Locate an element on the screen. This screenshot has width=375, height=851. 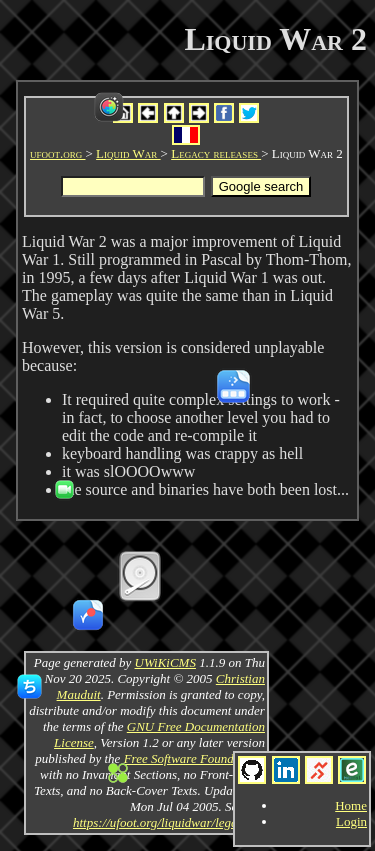
open PhotoFlare image editing application is located at coordinates (109, 107).